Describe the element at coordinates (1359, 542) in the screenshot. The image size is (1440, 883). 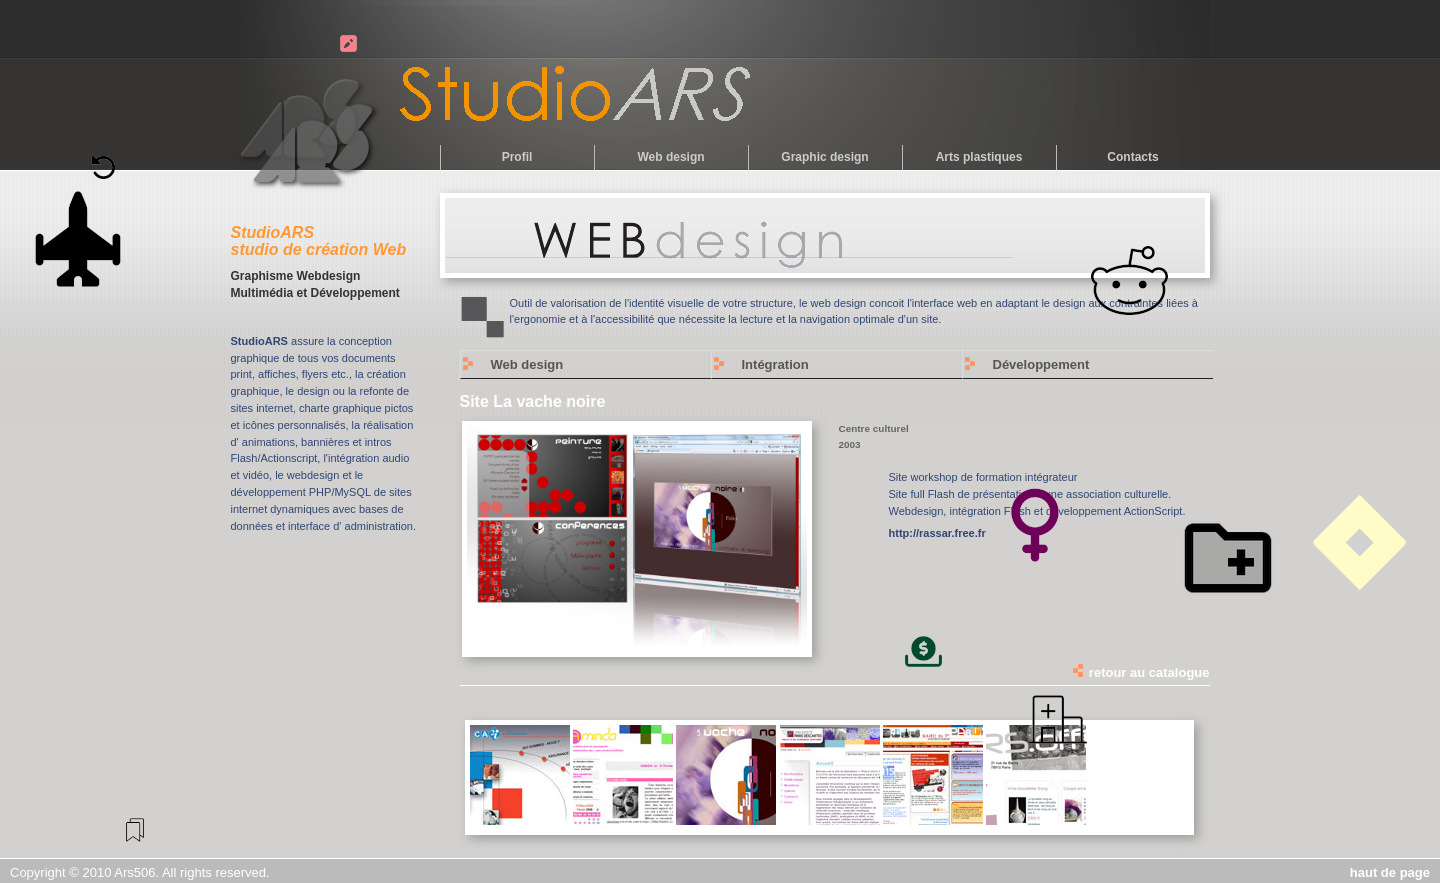
I see `open Jira project management` at that location.